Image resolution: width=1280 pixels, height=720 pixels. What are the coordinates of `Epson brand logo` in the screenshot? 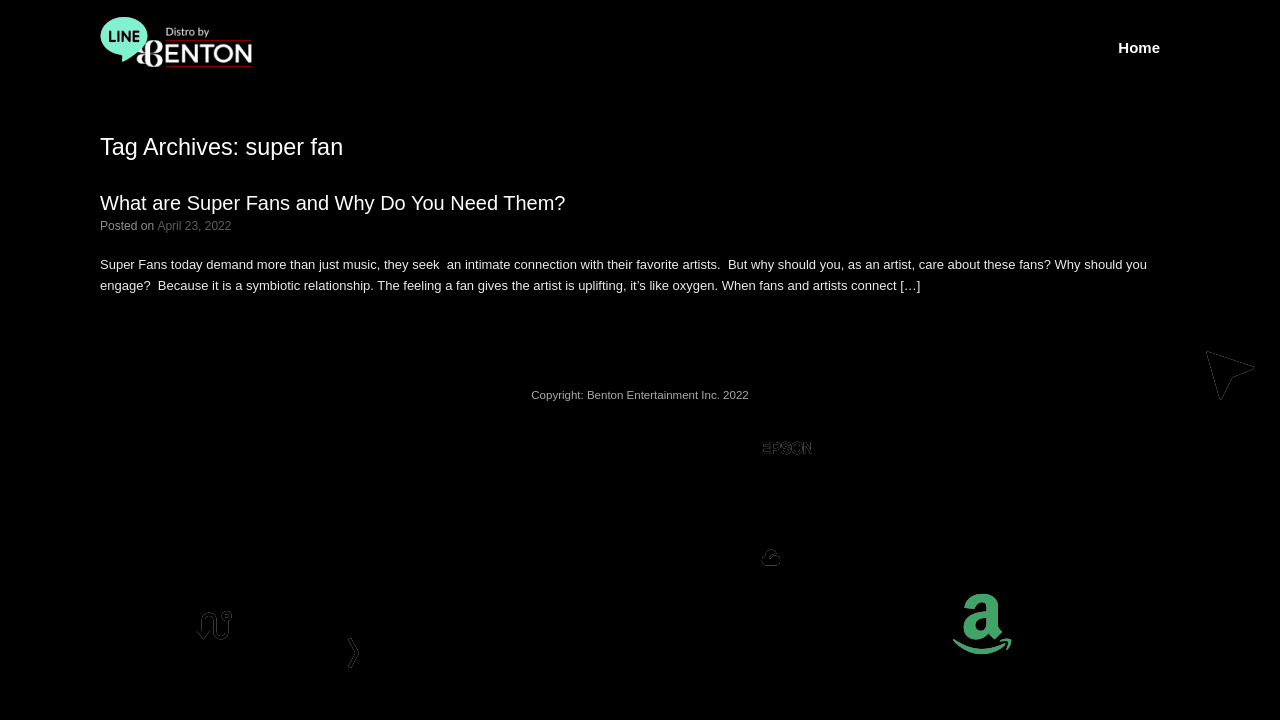 It's located at (787, 448).